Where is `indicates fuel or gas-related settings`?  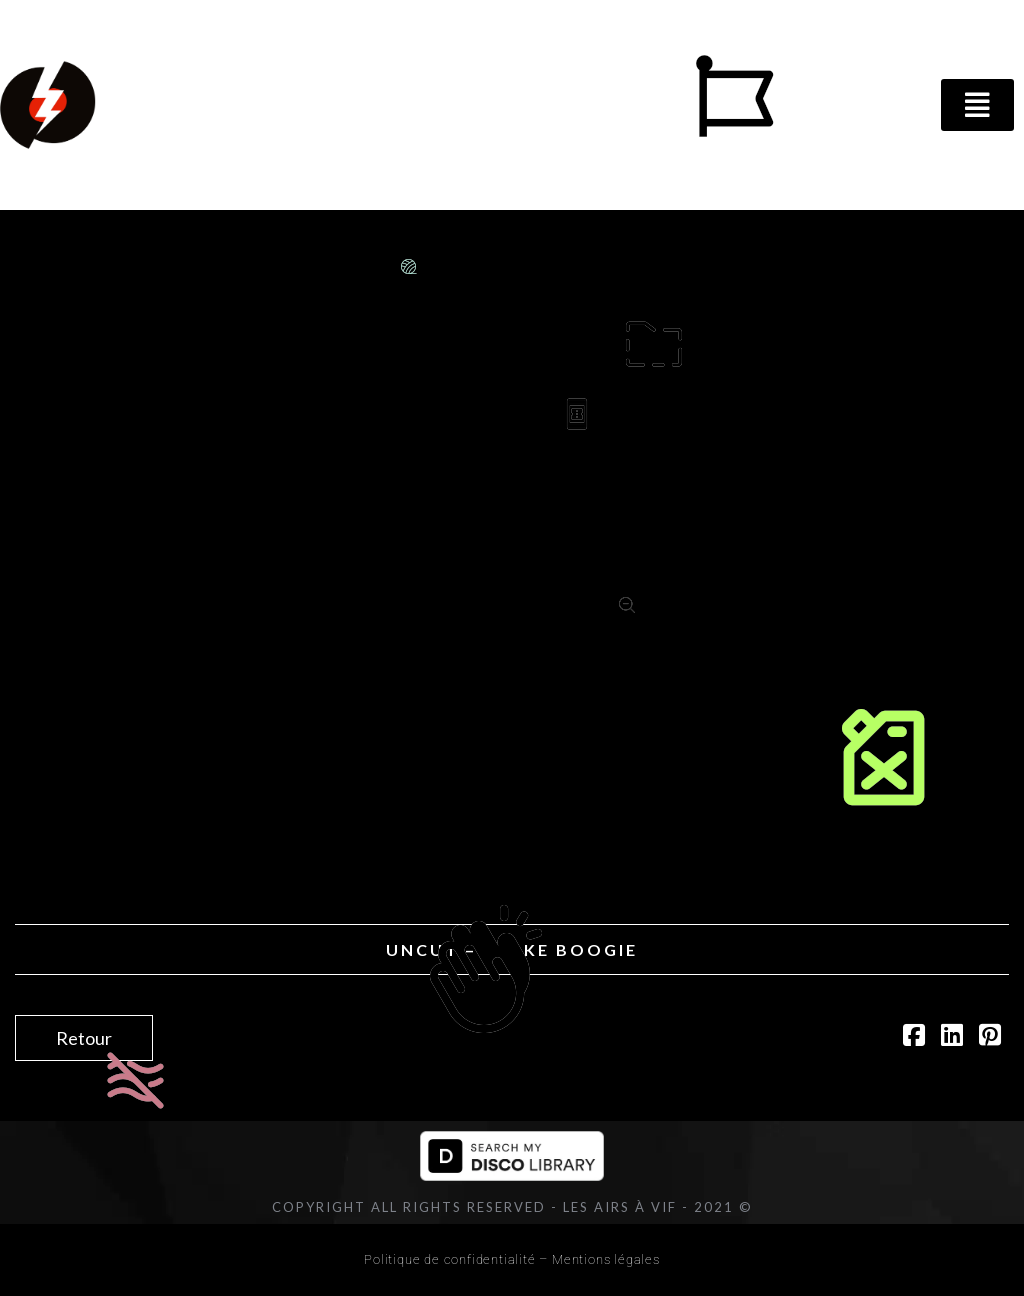 indicates fuel or gas-related settings is located at coordinates (884, 758).